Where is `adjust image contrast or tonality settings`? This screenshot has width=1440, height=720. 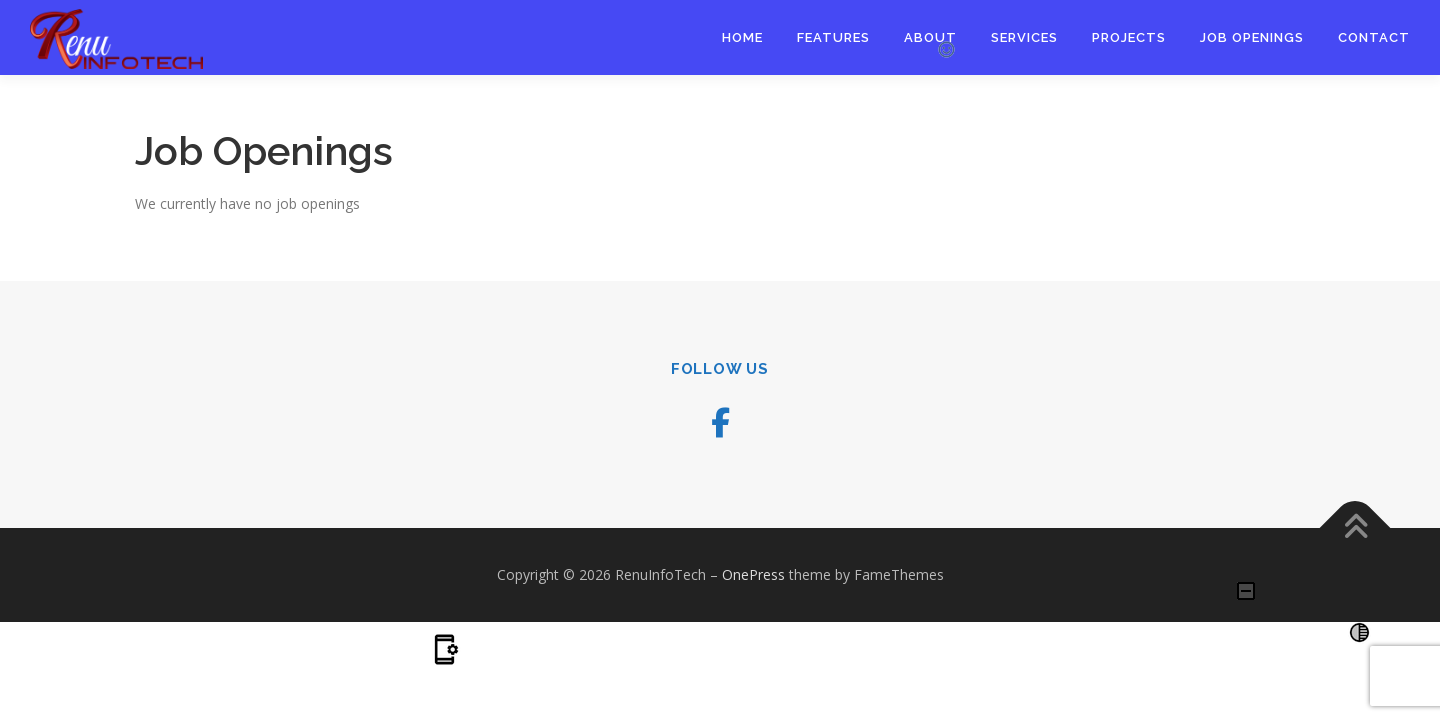 adjust image contrast or tonality settings is located at coordinates (1359, 632).